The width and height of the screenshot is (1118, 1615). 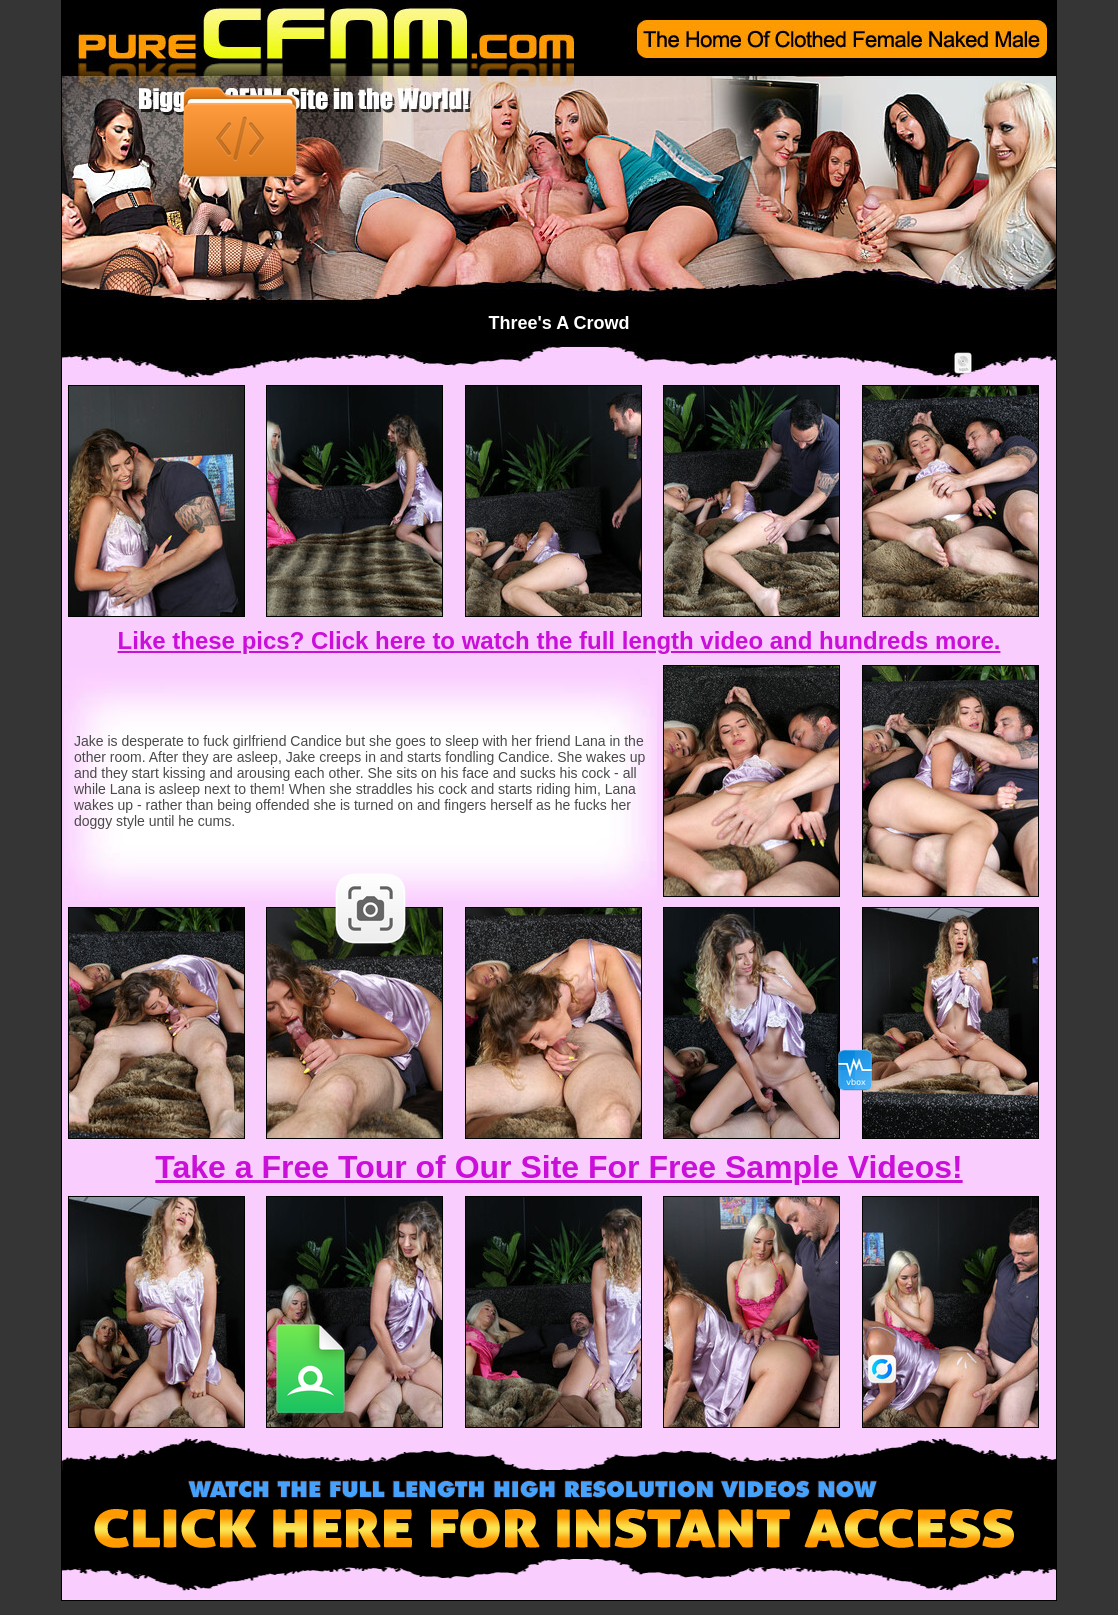 I want to click on virtualbox virtual machine configuration file, so click(x=855, y=1070).